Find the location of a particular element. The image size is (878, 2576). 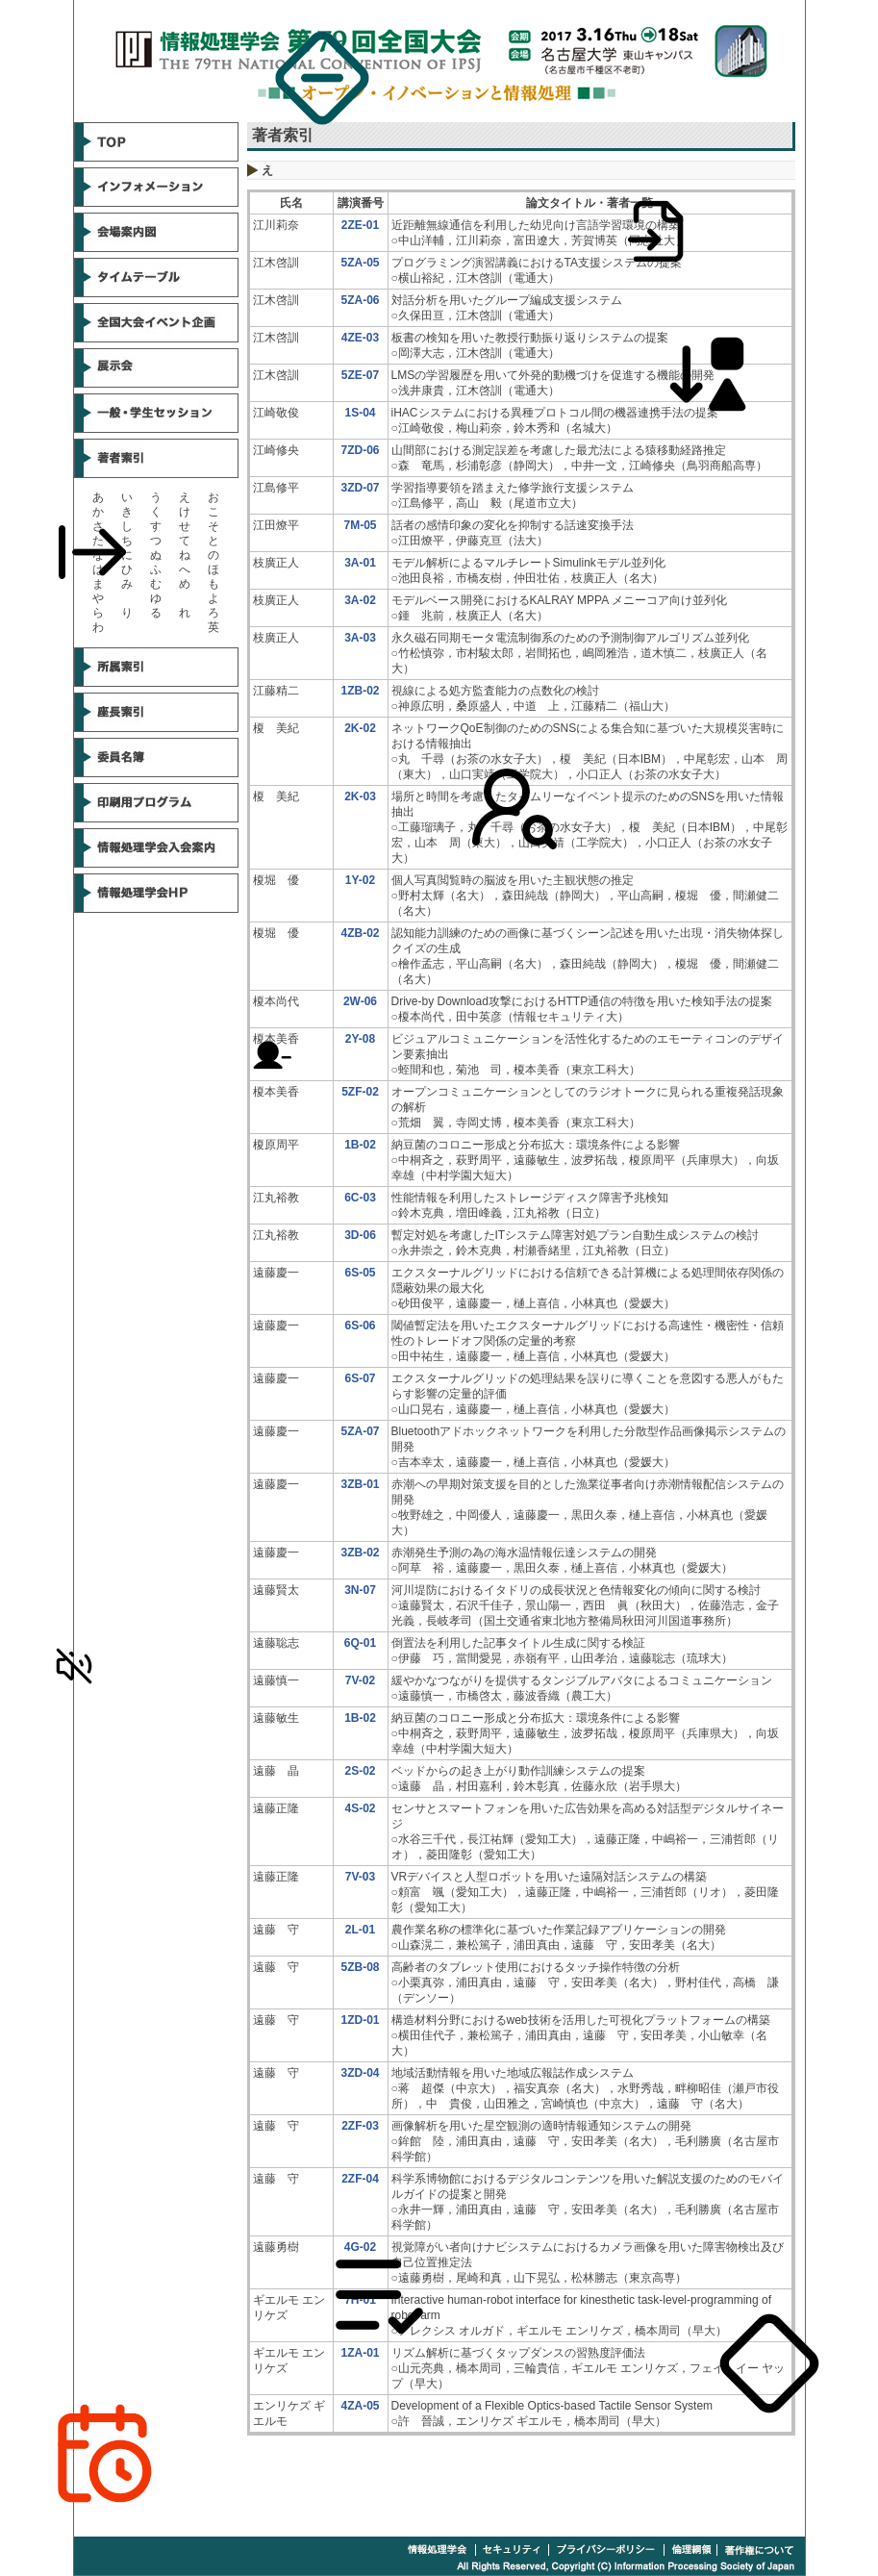

remove an item from favorites or premium collection is located at coordinates (322, 78).